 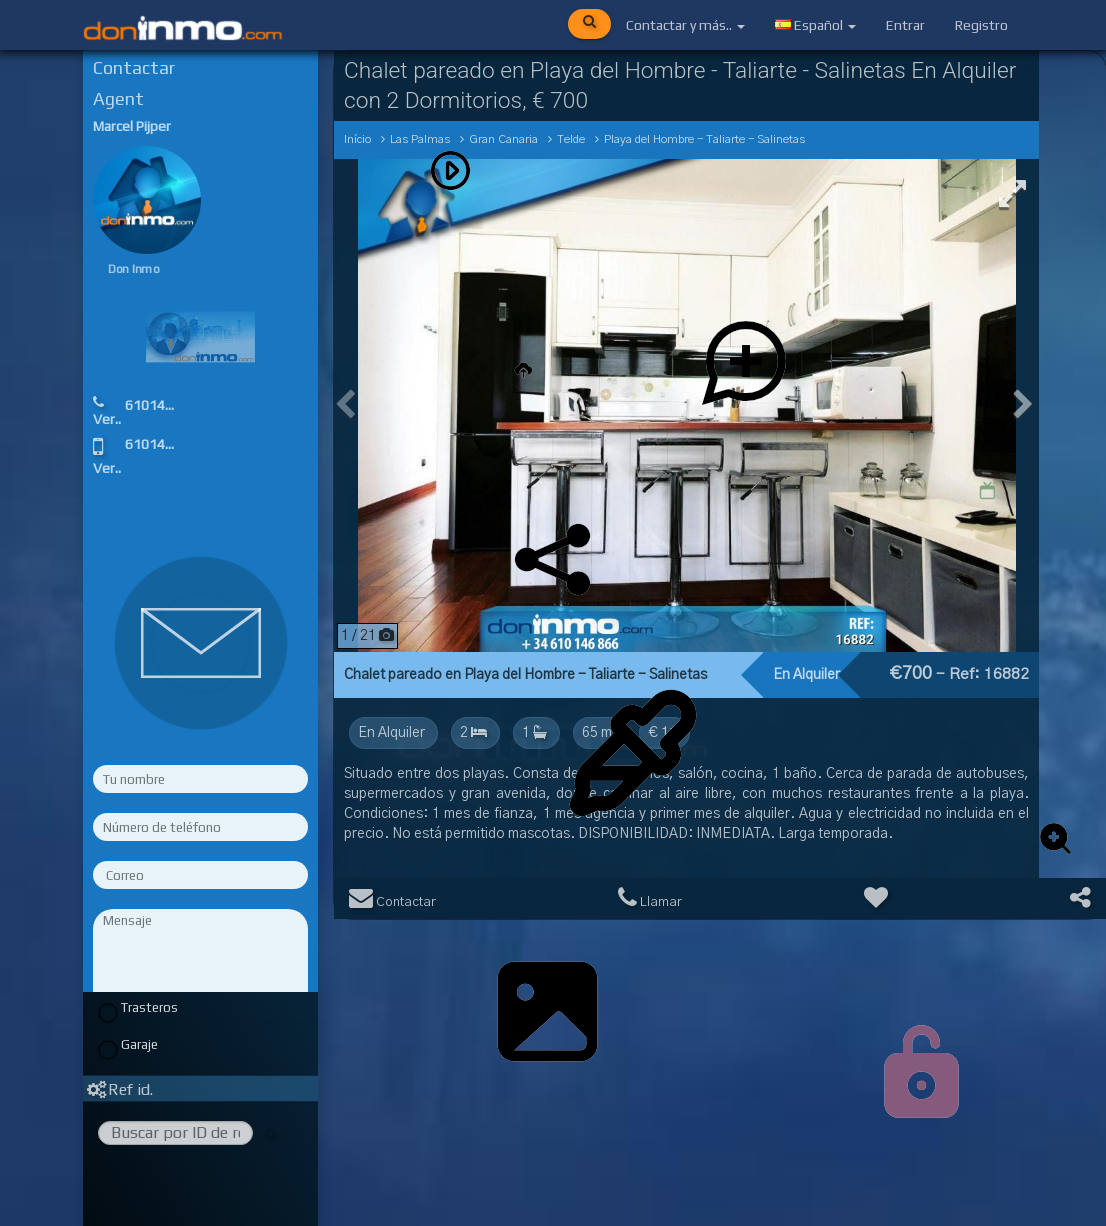 What do you see at coordinates (554, 559) in the screenshot?
I see `share content with others` at bounding box center [554, 559].